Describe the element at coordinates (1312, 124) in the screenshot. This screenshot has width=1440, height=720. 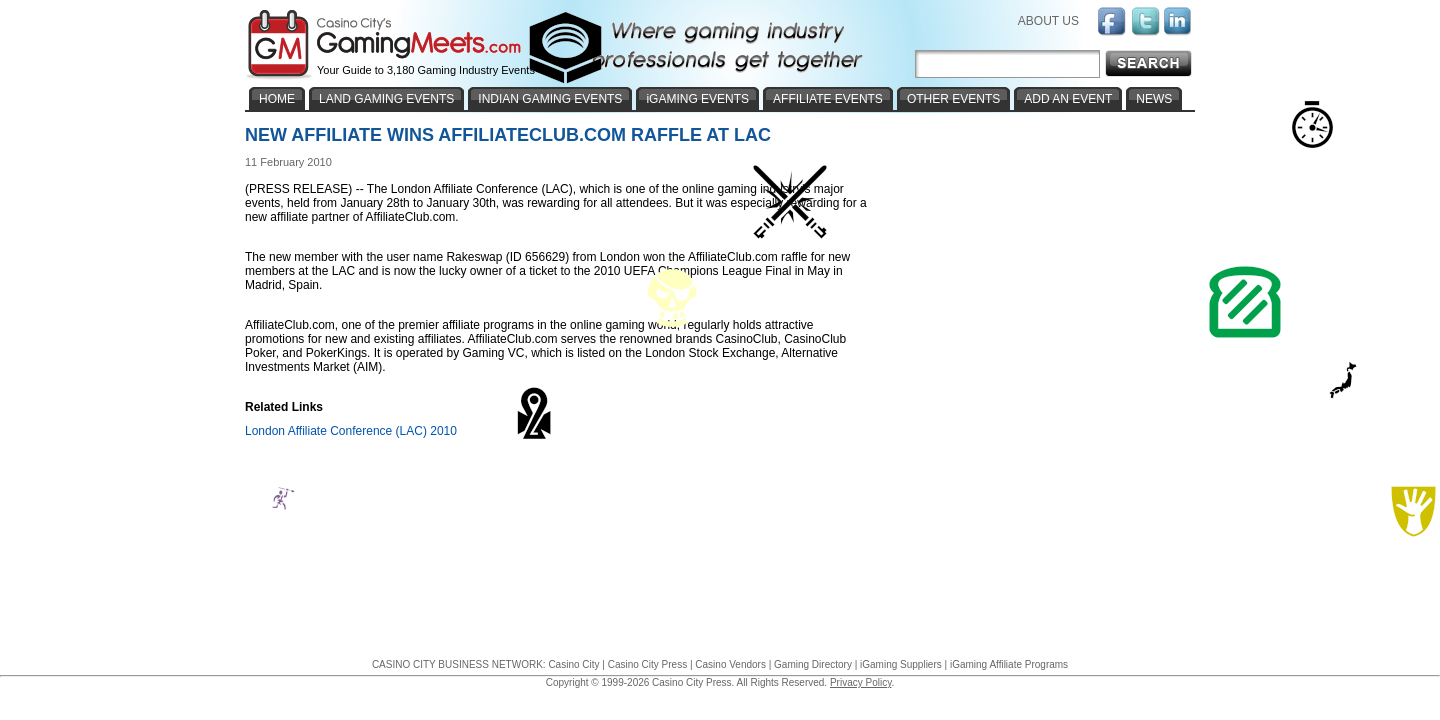
I see `start or view a timer` at that location.